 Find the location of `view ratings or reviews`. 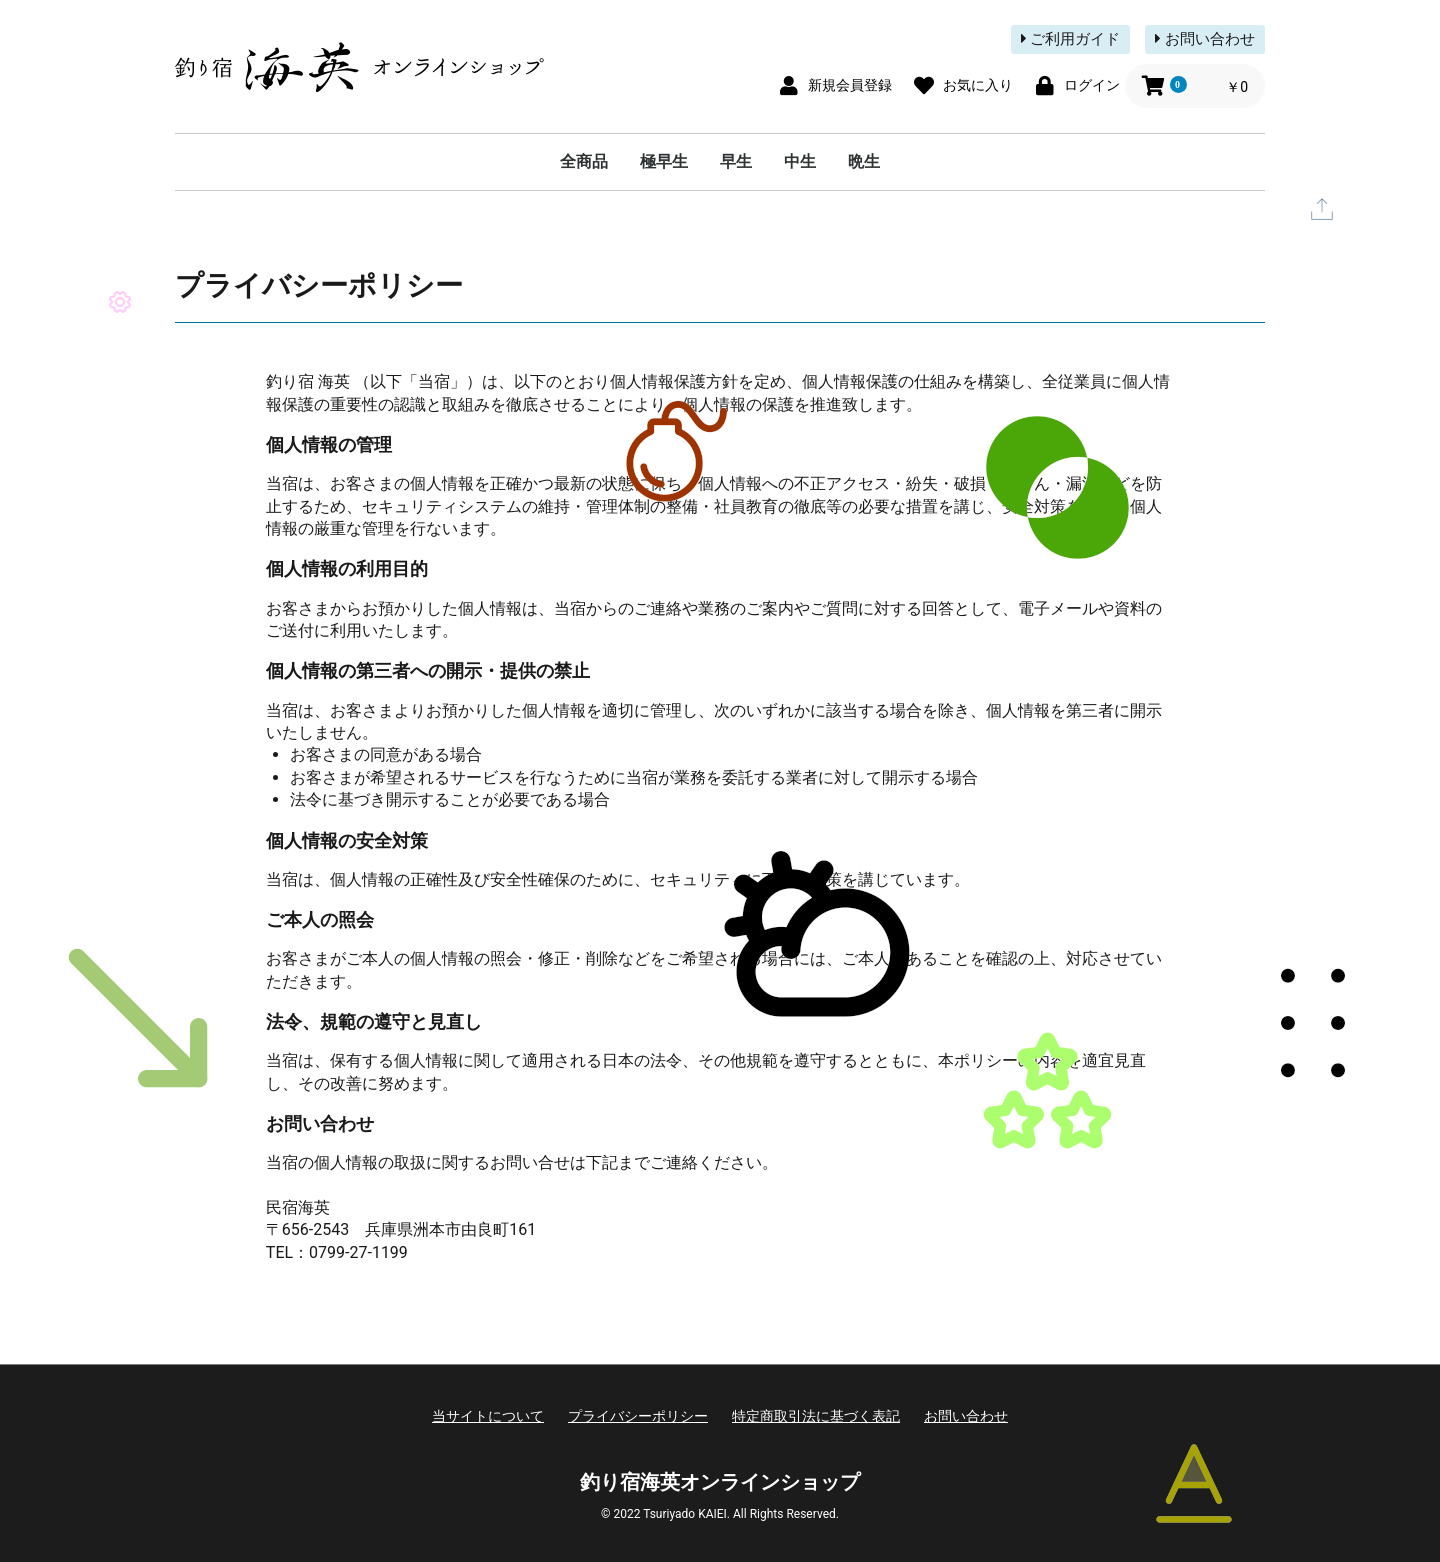

view ratings or reviews is located at coordinates (1047, 1090).